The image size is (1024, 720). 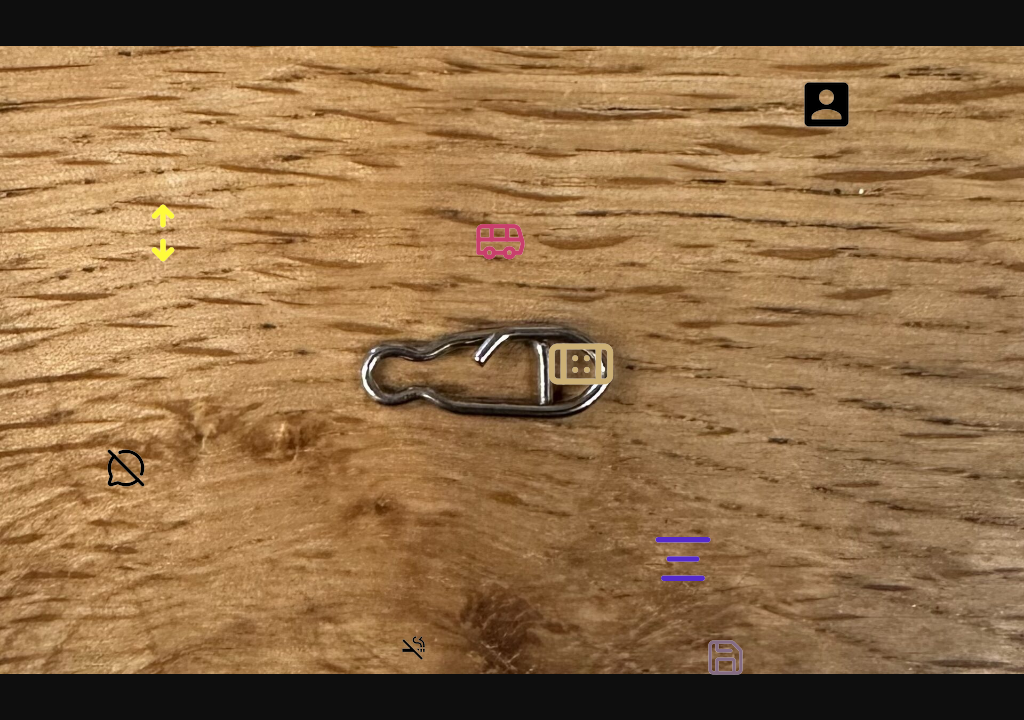 I want to click on mute or disable chat notifications, so click(x=126, y=468).